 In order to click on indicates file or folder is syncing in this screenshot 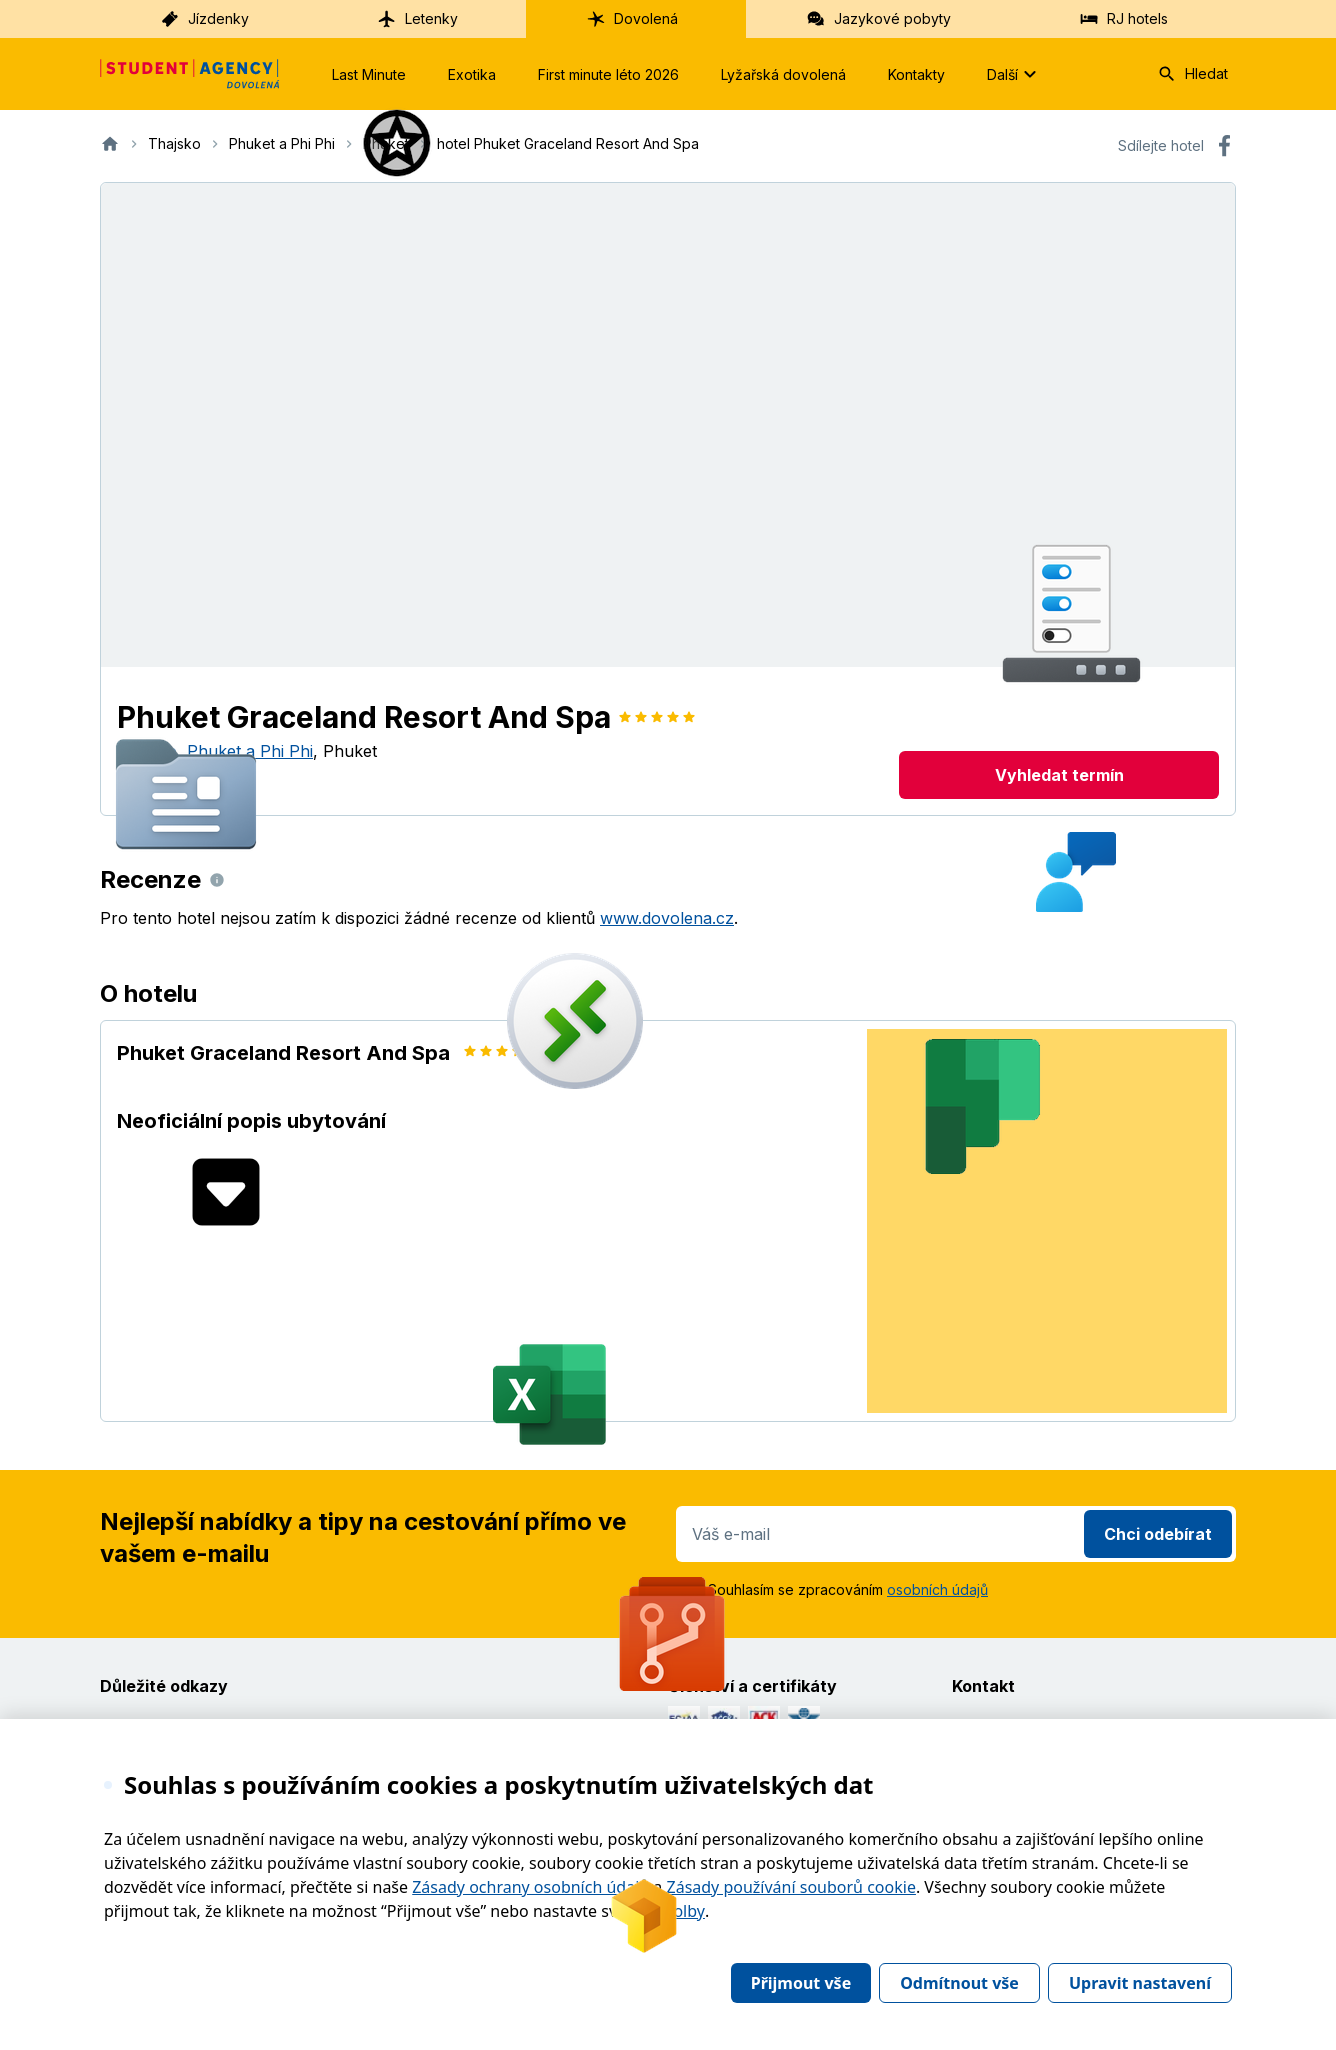, I will do `click(575, 1021)`.